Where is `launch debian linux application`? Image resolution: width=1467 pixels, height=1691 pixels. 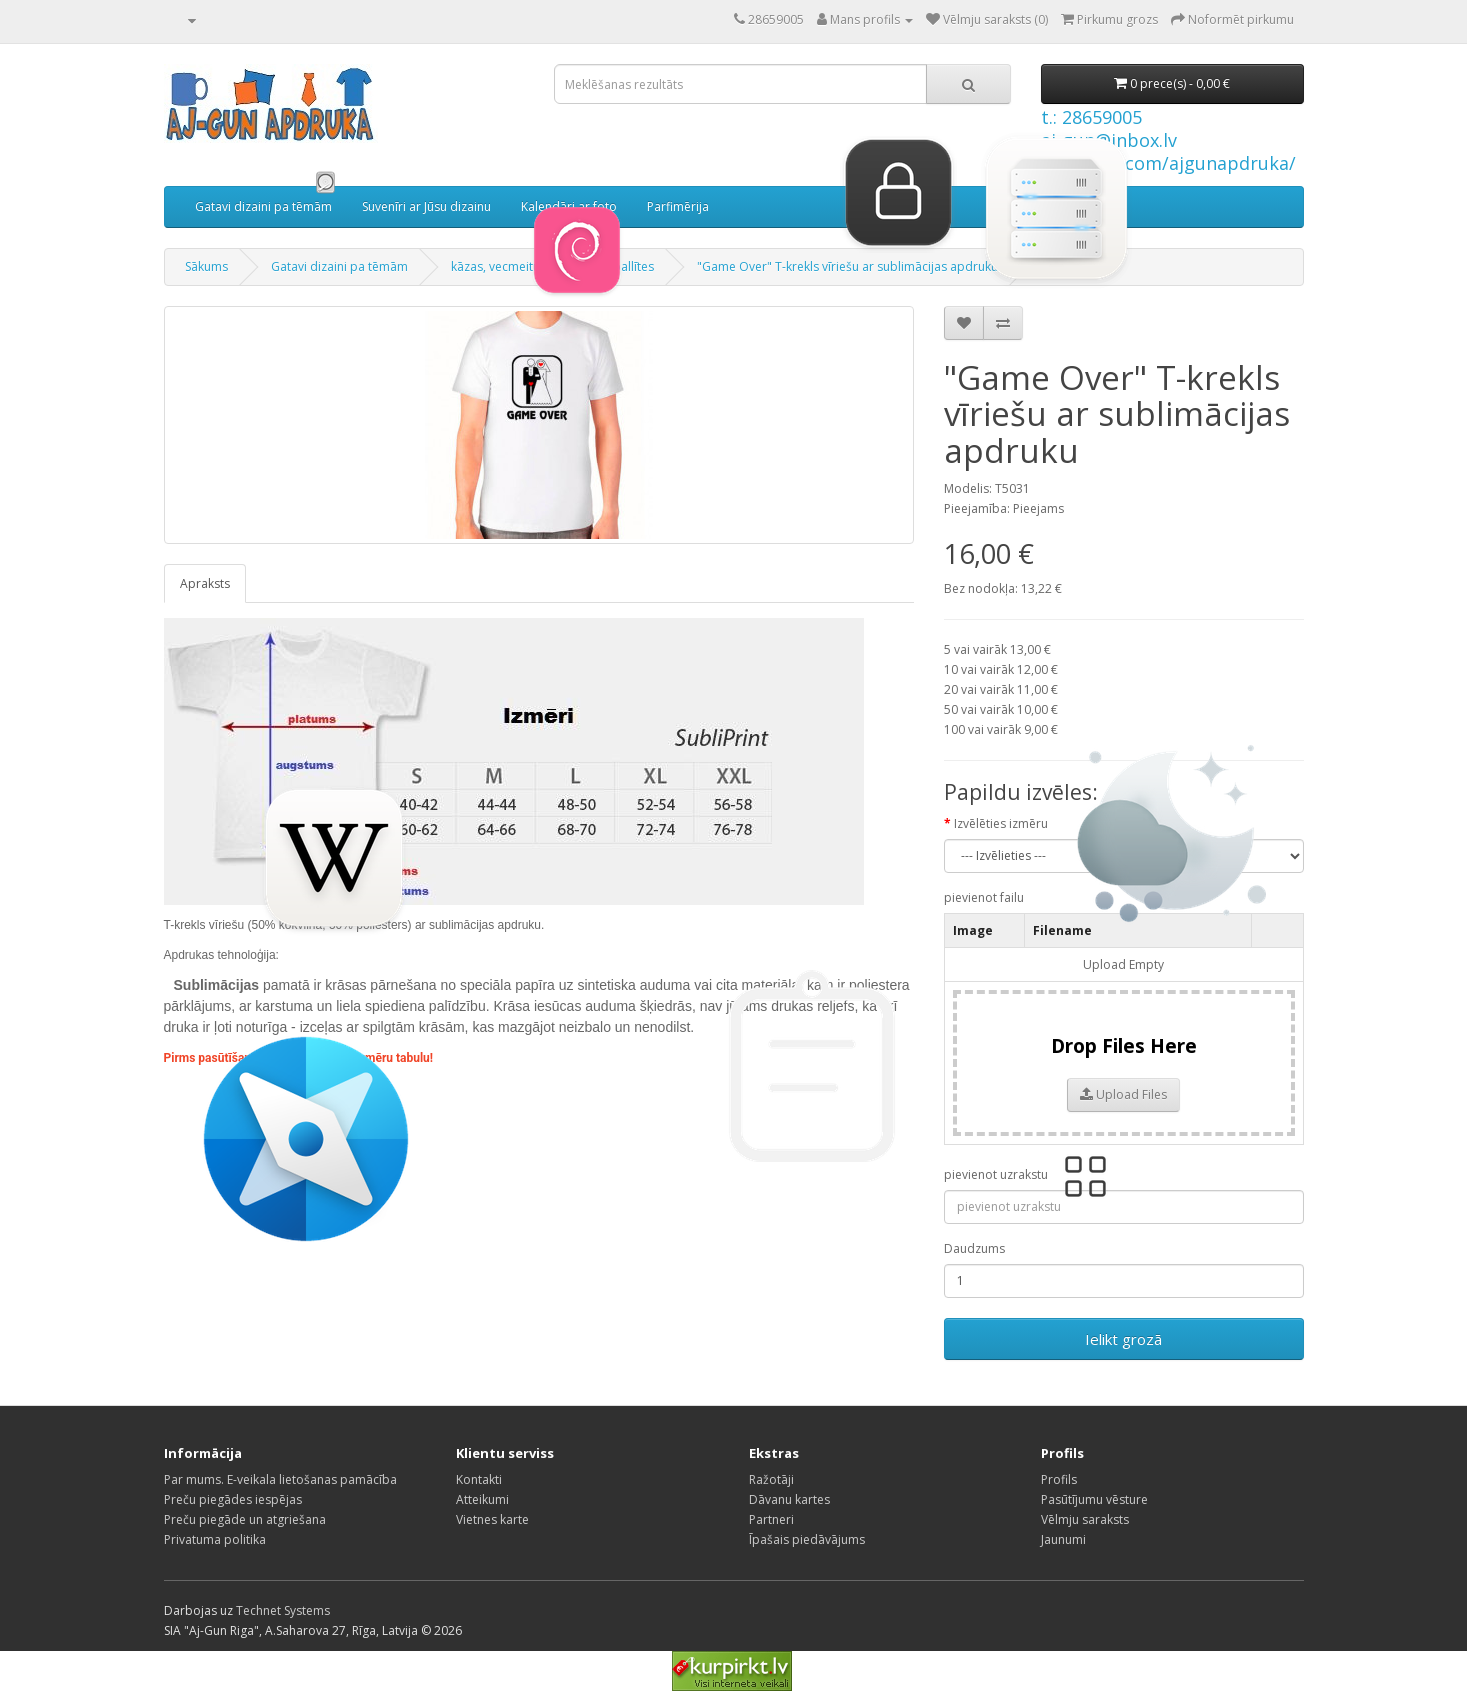 launch debian linux application is located at coordinates (577, 250).